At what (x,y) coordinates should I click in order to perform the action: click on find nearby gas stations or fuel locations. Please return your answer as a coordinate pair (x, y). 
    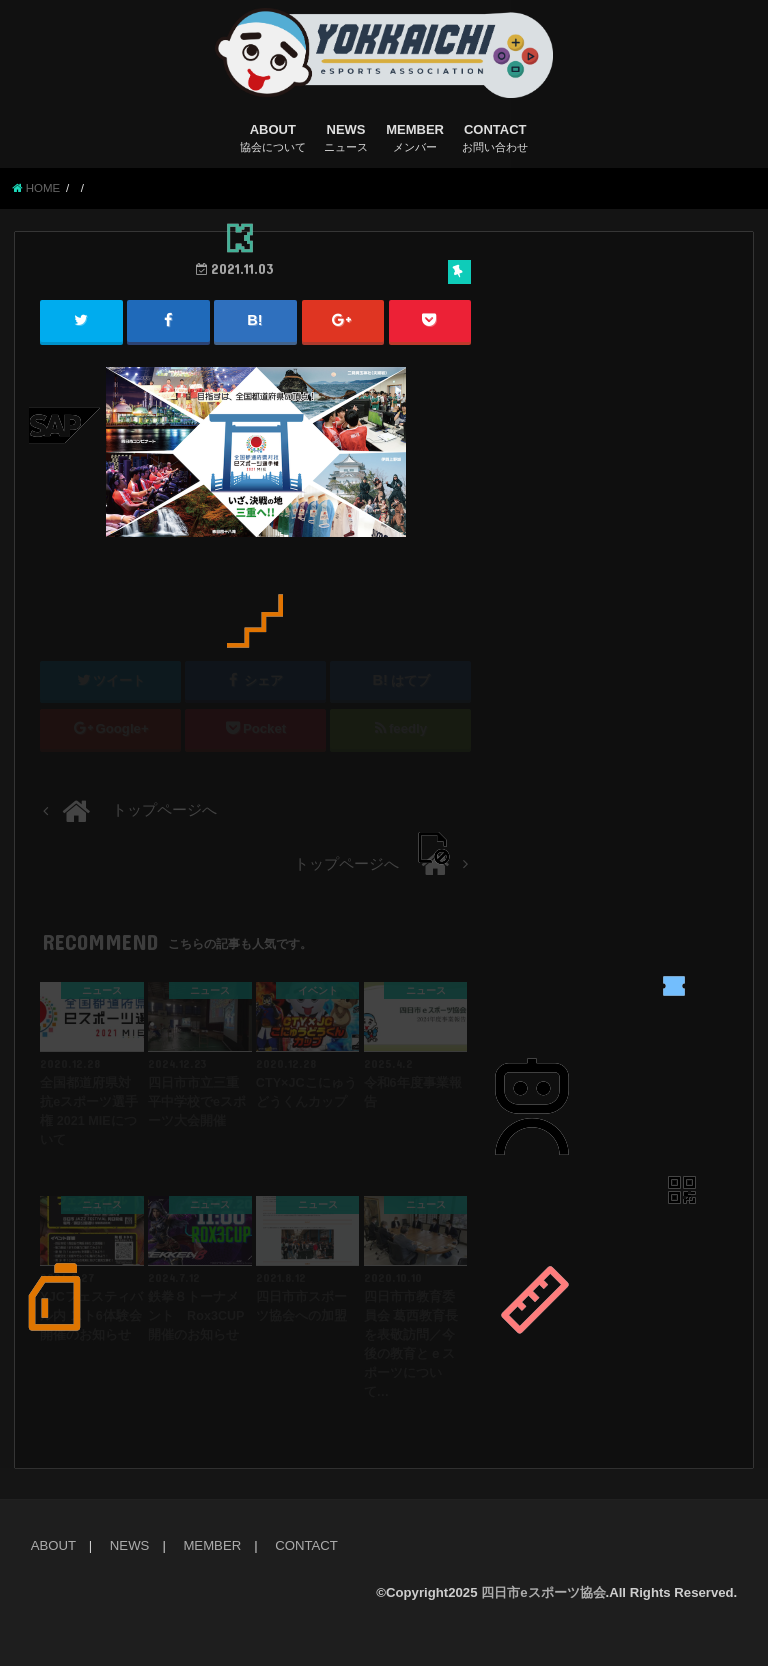
    Looking at the image, I should click on (54, 1298).